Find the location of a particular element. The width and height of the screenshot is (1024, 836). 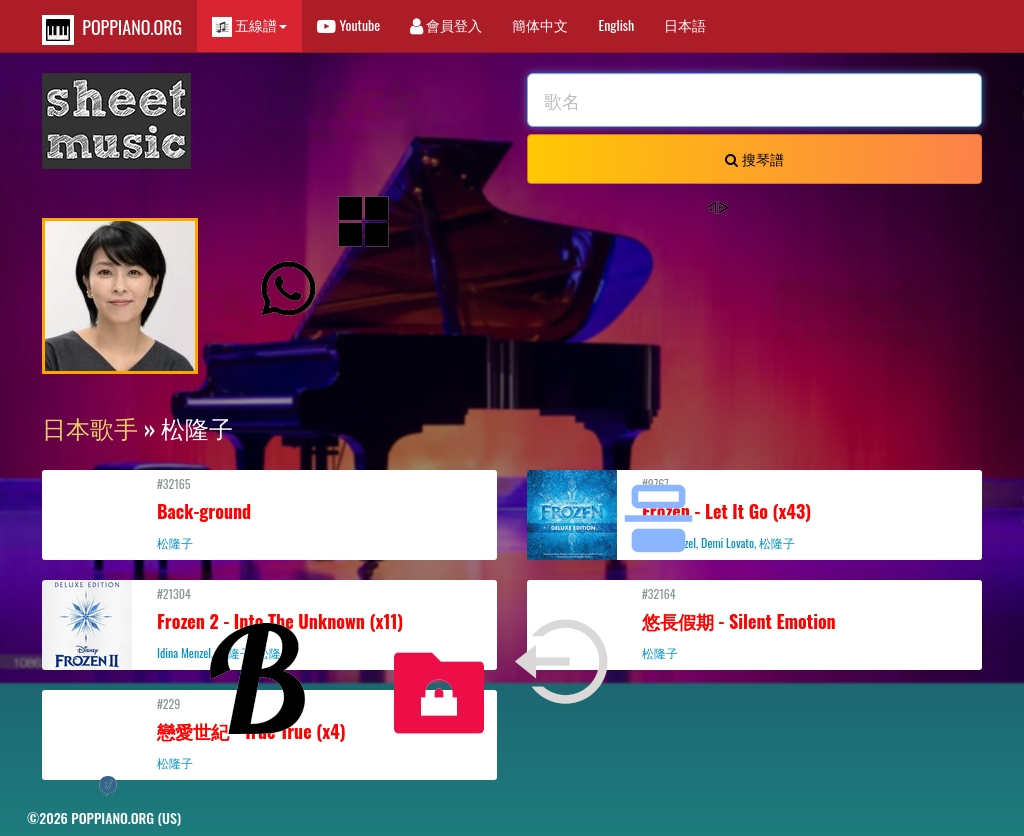

access a password-protected folder is located at coordinates (439, 693).